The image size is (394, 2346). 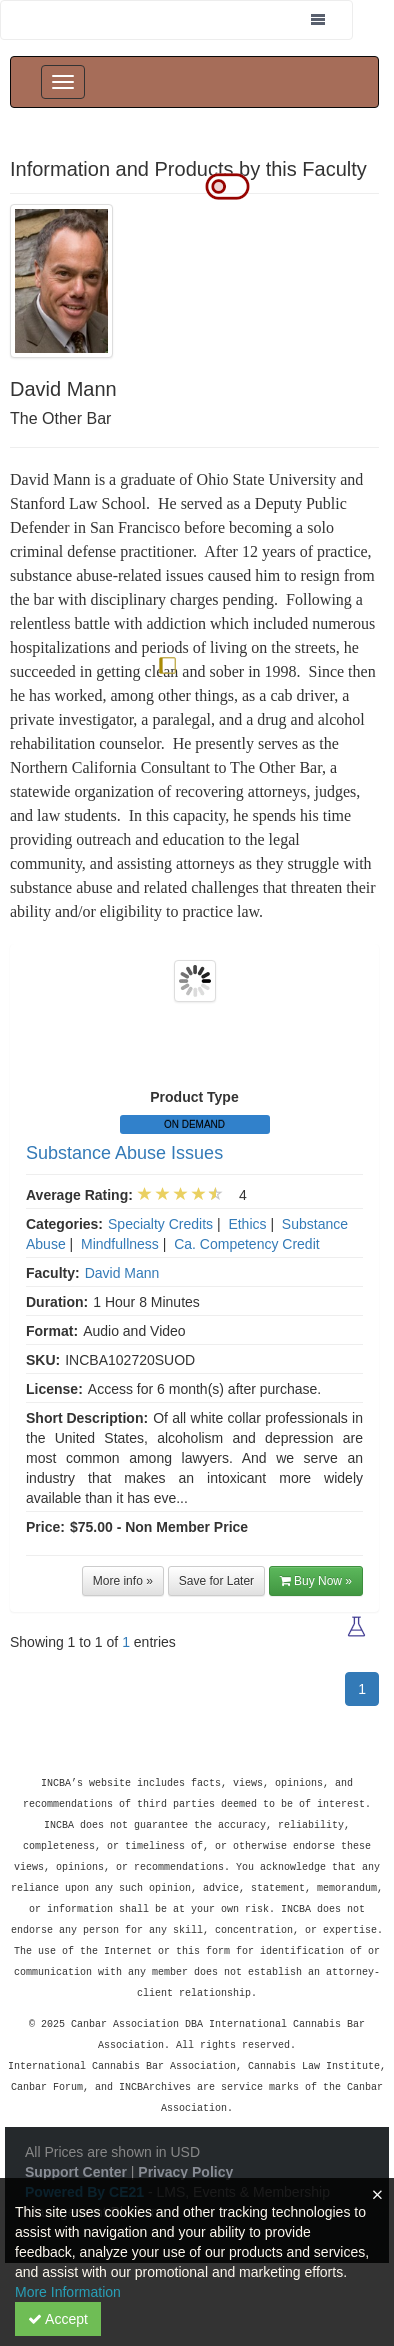 I want to click on access experimental or beta features, so click(x=356, y=1626).